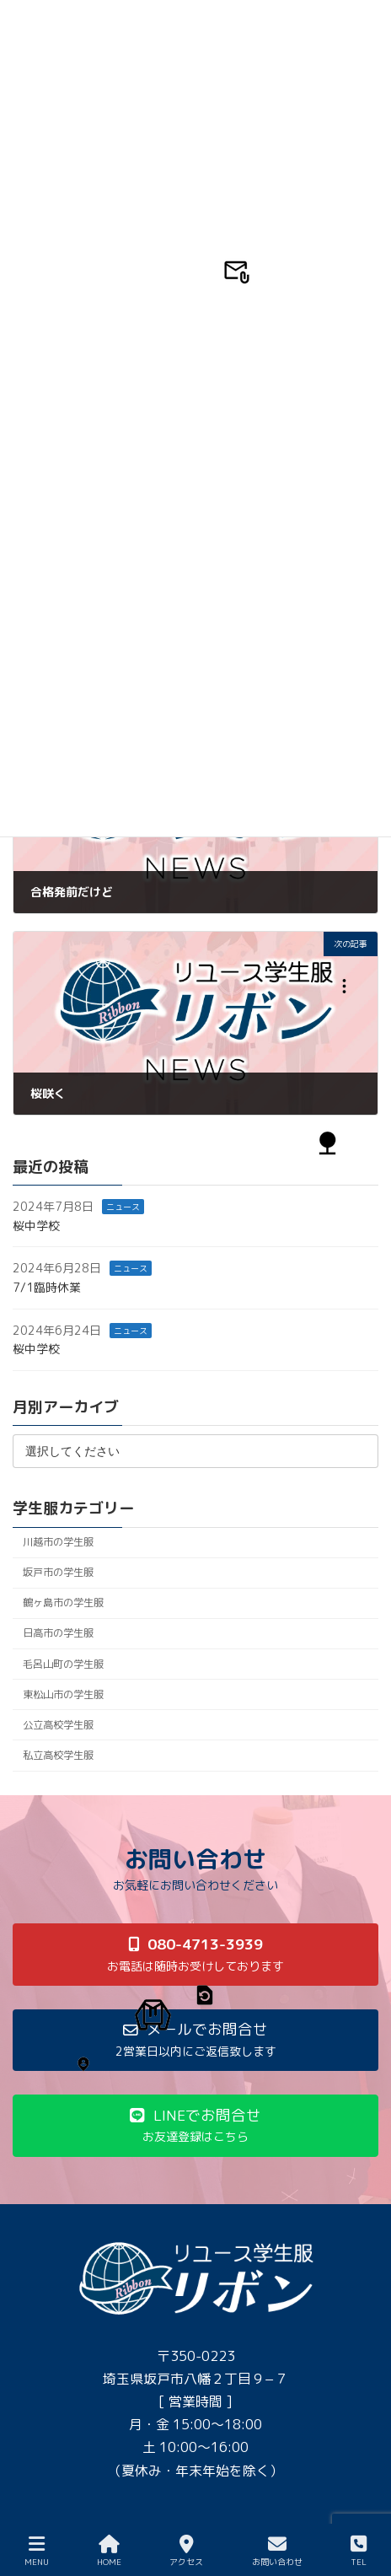 The width and height of the screenshot is (391, 2576). What do you see at coordinates (153, 2014) in the screenshot?
I see `browse clothing or apparel items` at bounding box center [153, 2014].